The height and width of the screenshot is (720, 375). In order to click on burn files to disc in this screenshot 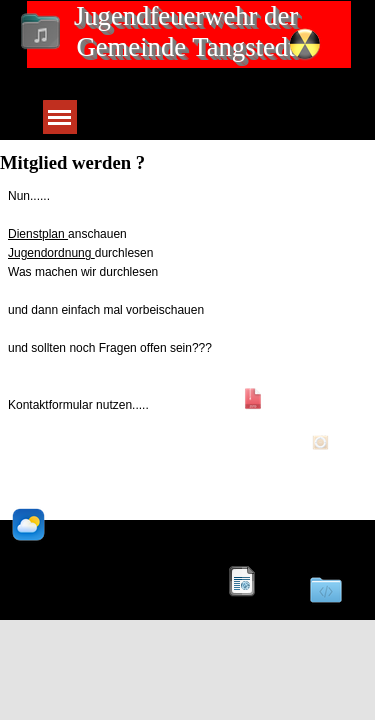, I will do `click(305, 44)`.